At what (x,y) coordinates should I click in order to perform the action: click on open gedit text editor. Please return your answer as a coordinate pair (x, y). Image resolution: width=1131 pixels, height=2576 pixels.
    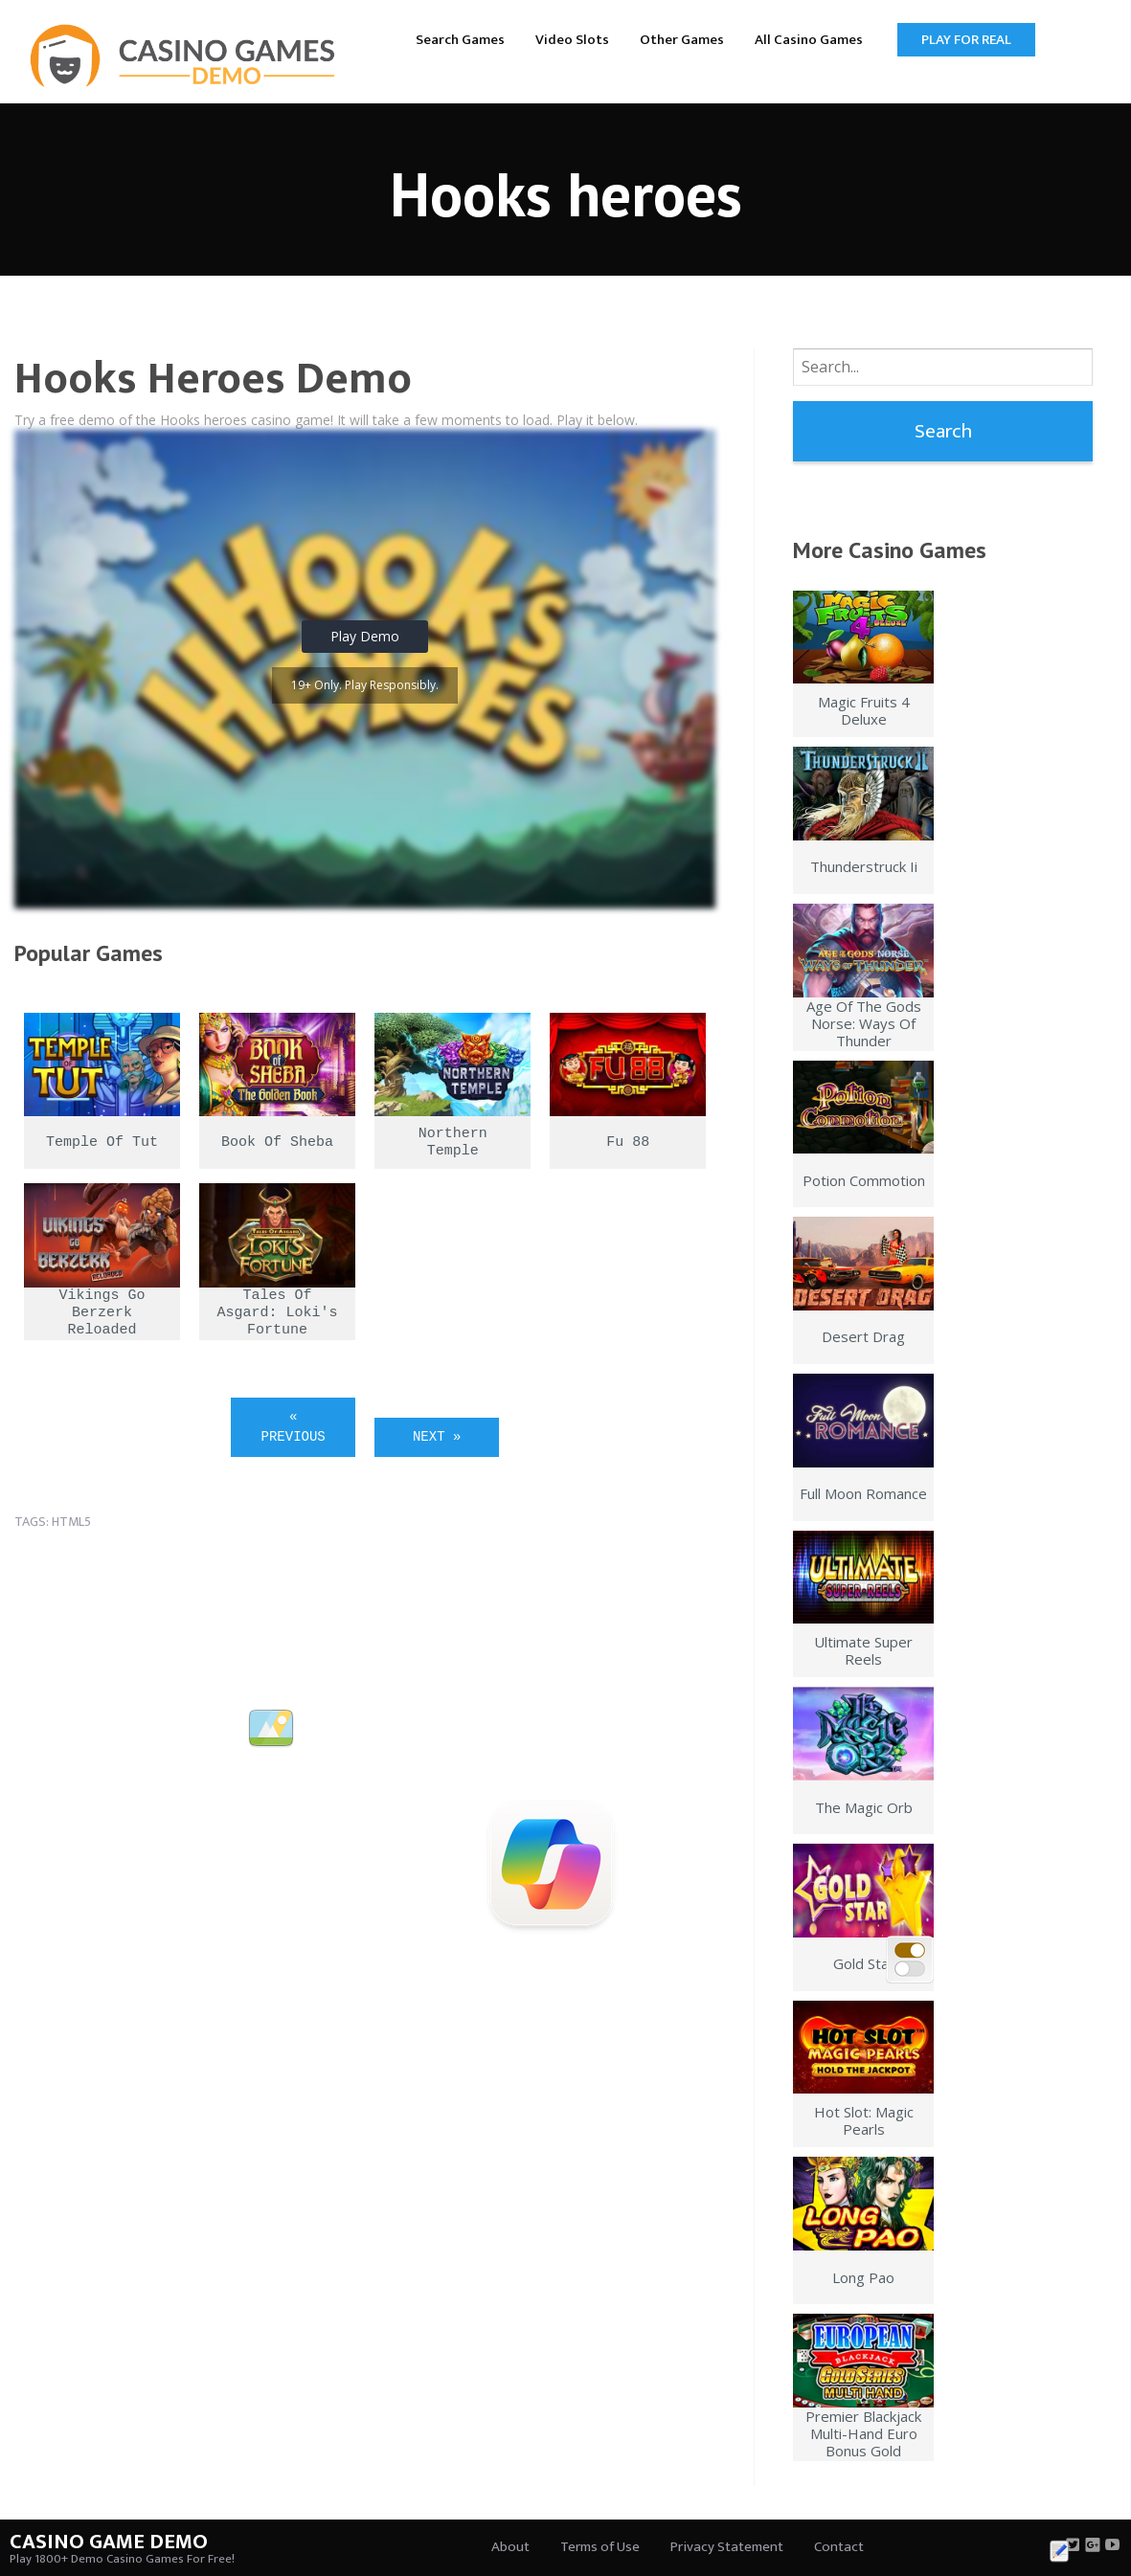
    Looking at the image, I should click on (1059, 2551).